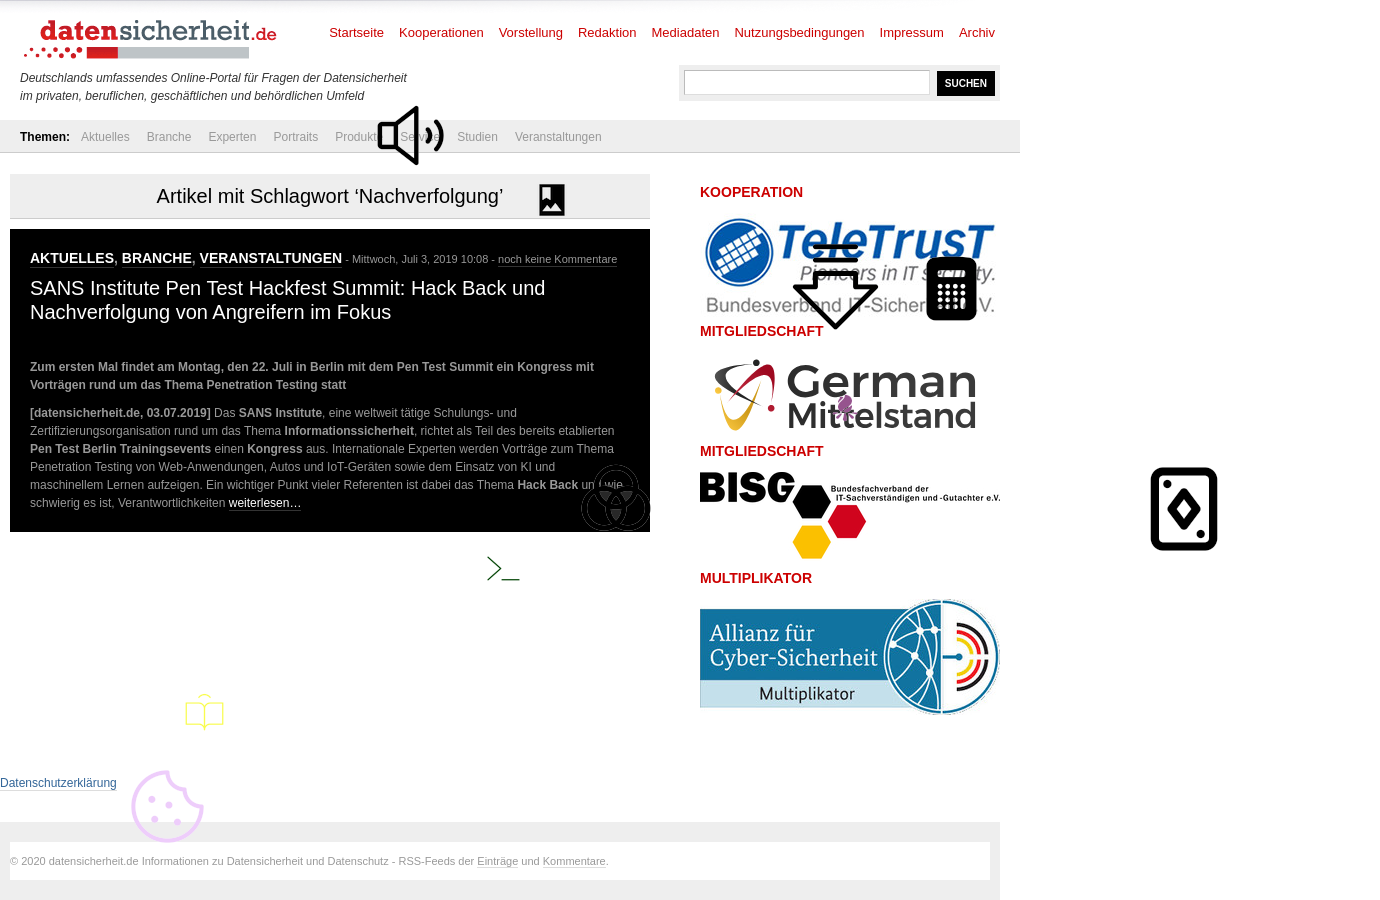  Describe the element at coordinates (845, 408) in the screenshot. I see `access campfire or outdoor activity features` at that location.